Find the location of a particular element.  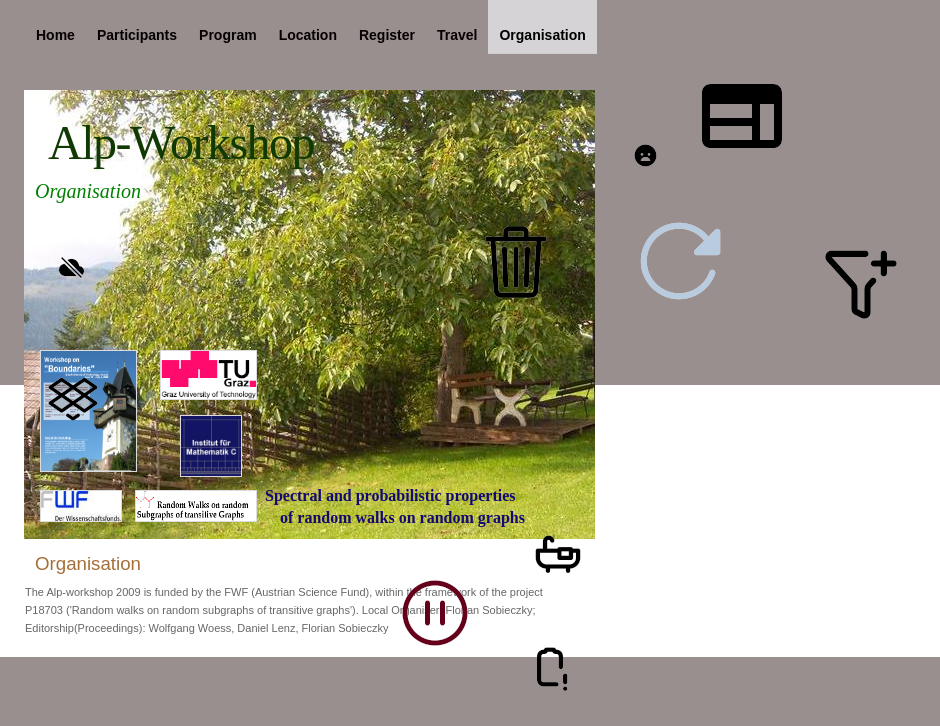

add a new filter is located at coordinates (861, 283).